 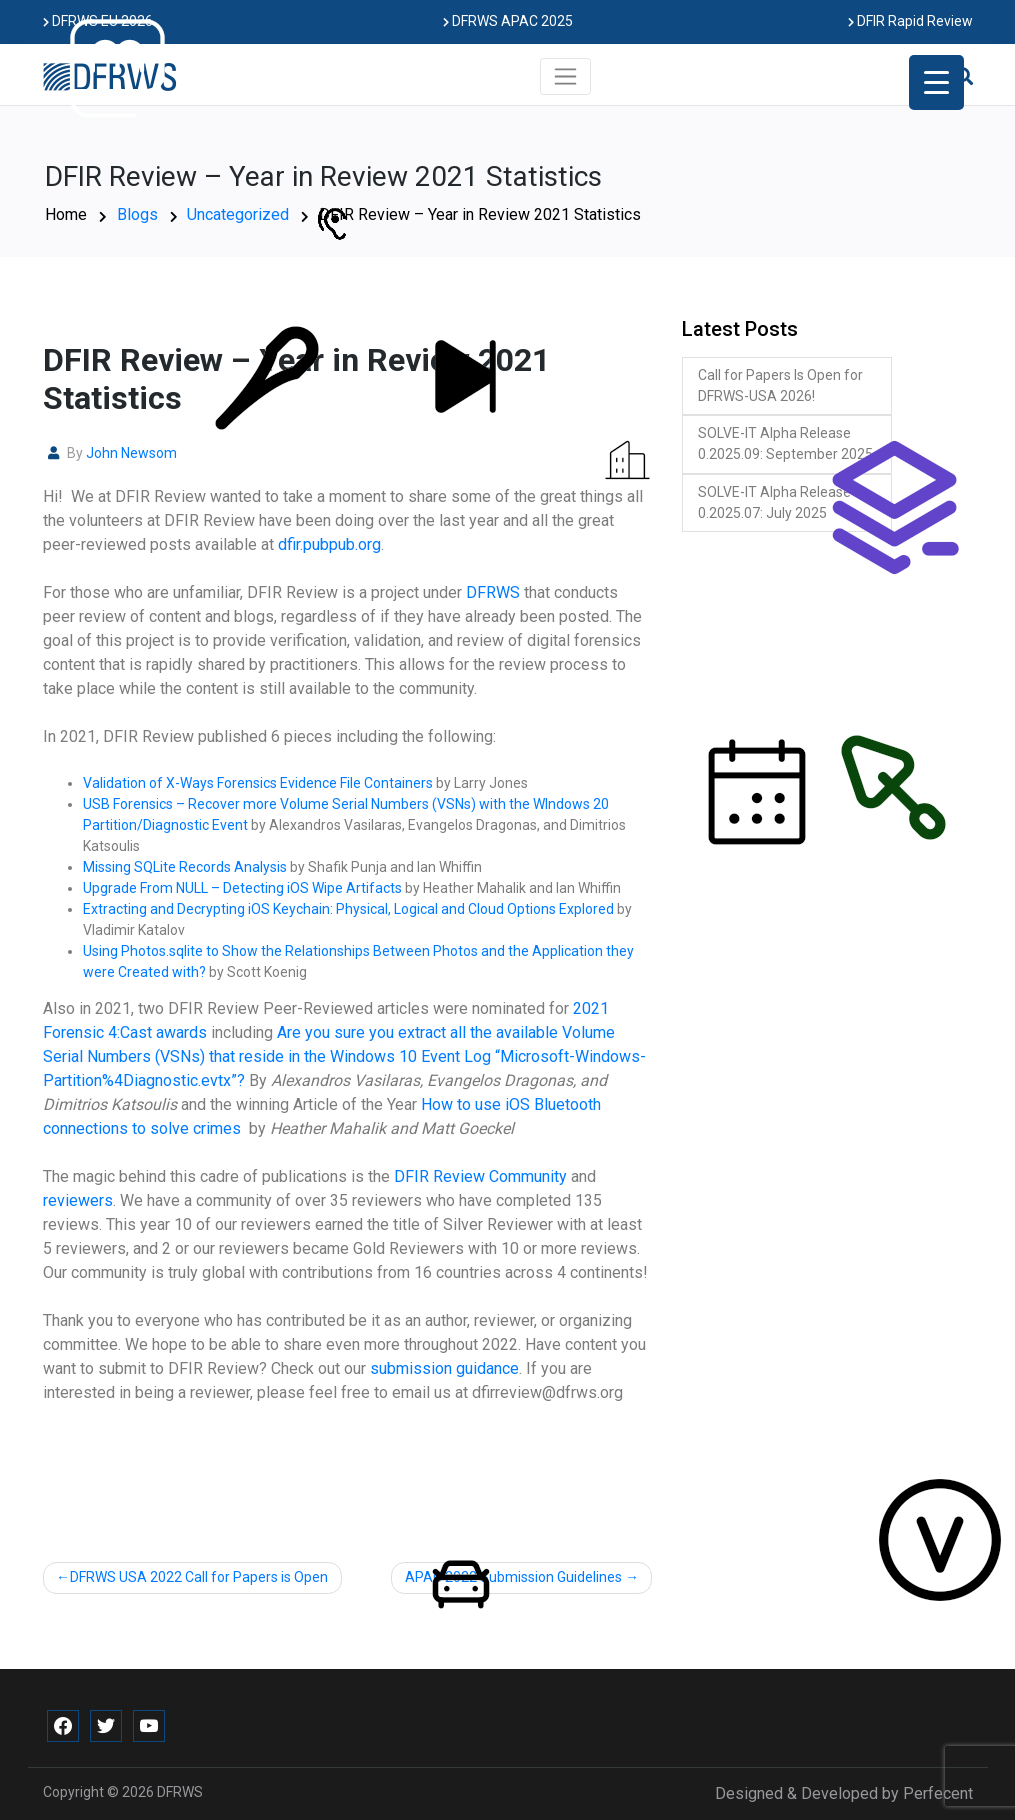 What do you see at coordinates (893, 787) in the screenshot?
I see `access gardening or landscaping tools` at bounding box center [893, 787].